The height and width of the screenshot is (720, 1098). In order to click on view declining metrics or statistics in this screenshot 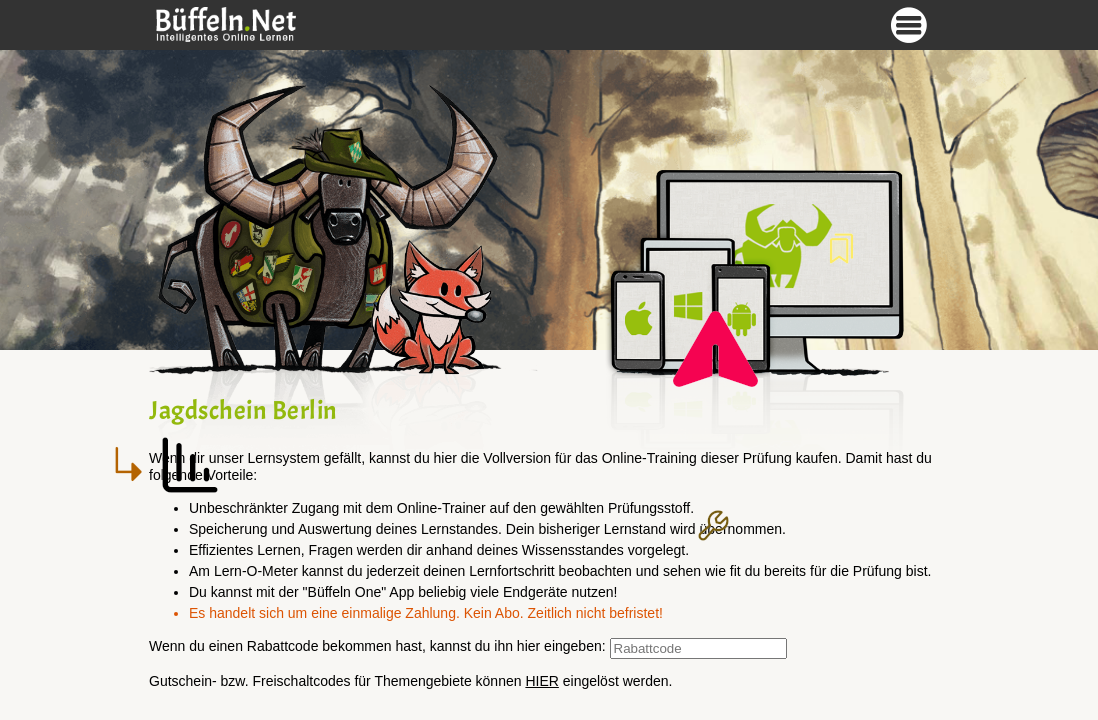, I will do `click(190, 465)`.